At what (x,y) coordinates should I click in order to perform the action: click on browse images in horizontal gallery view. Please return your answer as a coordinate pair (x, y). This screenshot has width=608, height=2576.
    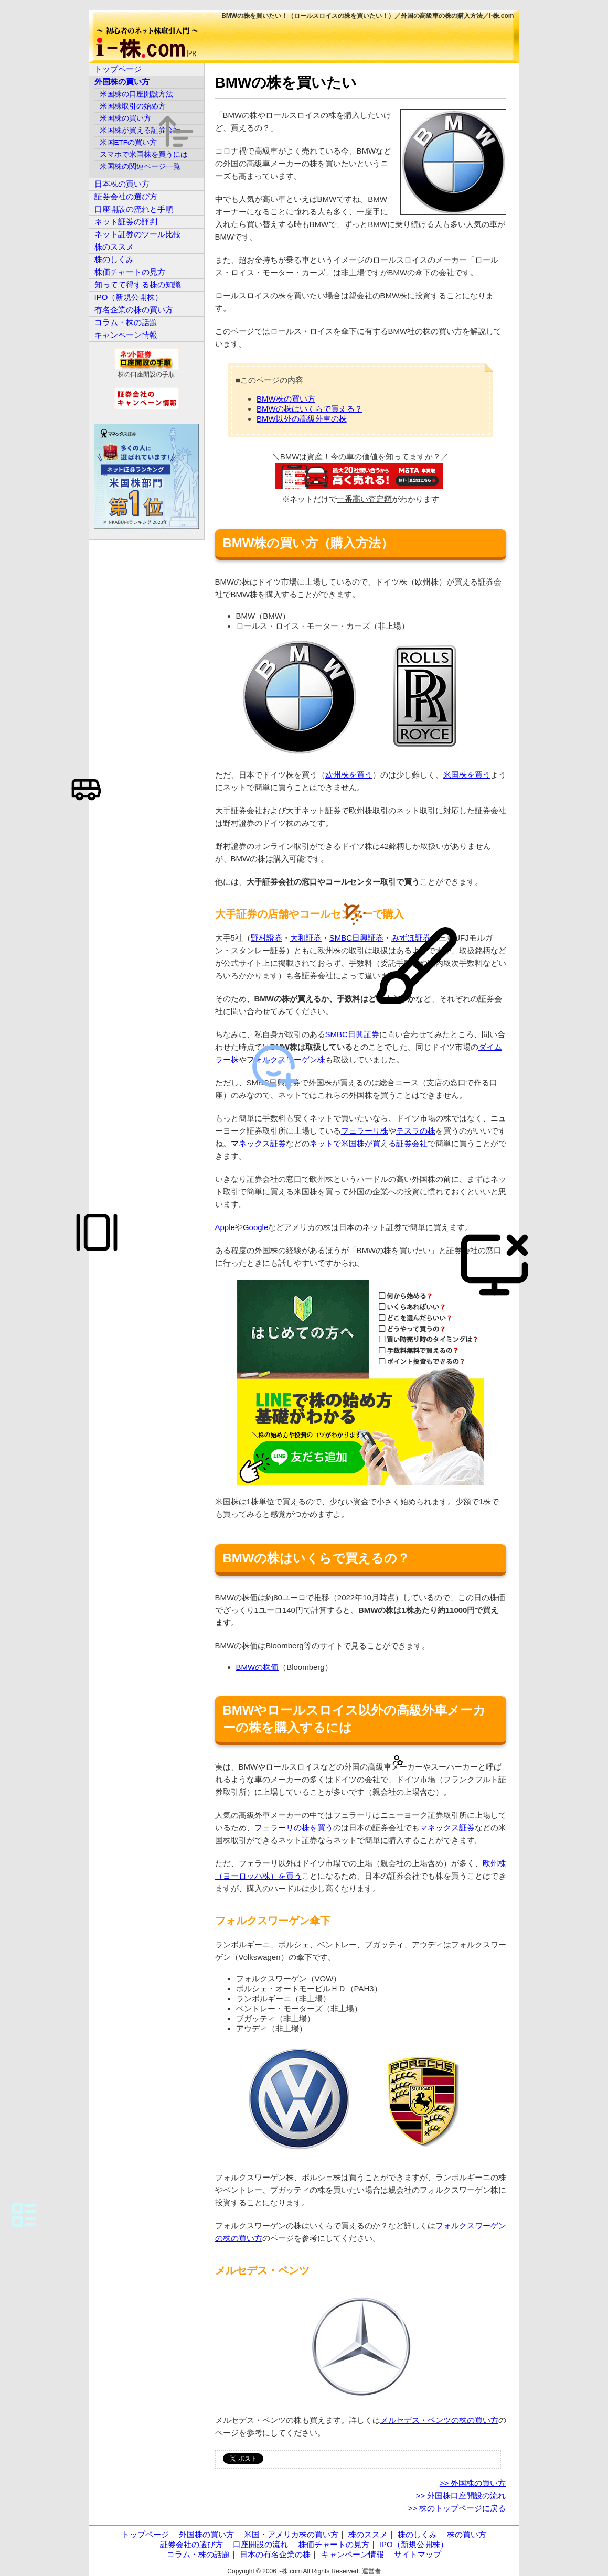
    Looking at the image, I should click on (97, 1232).